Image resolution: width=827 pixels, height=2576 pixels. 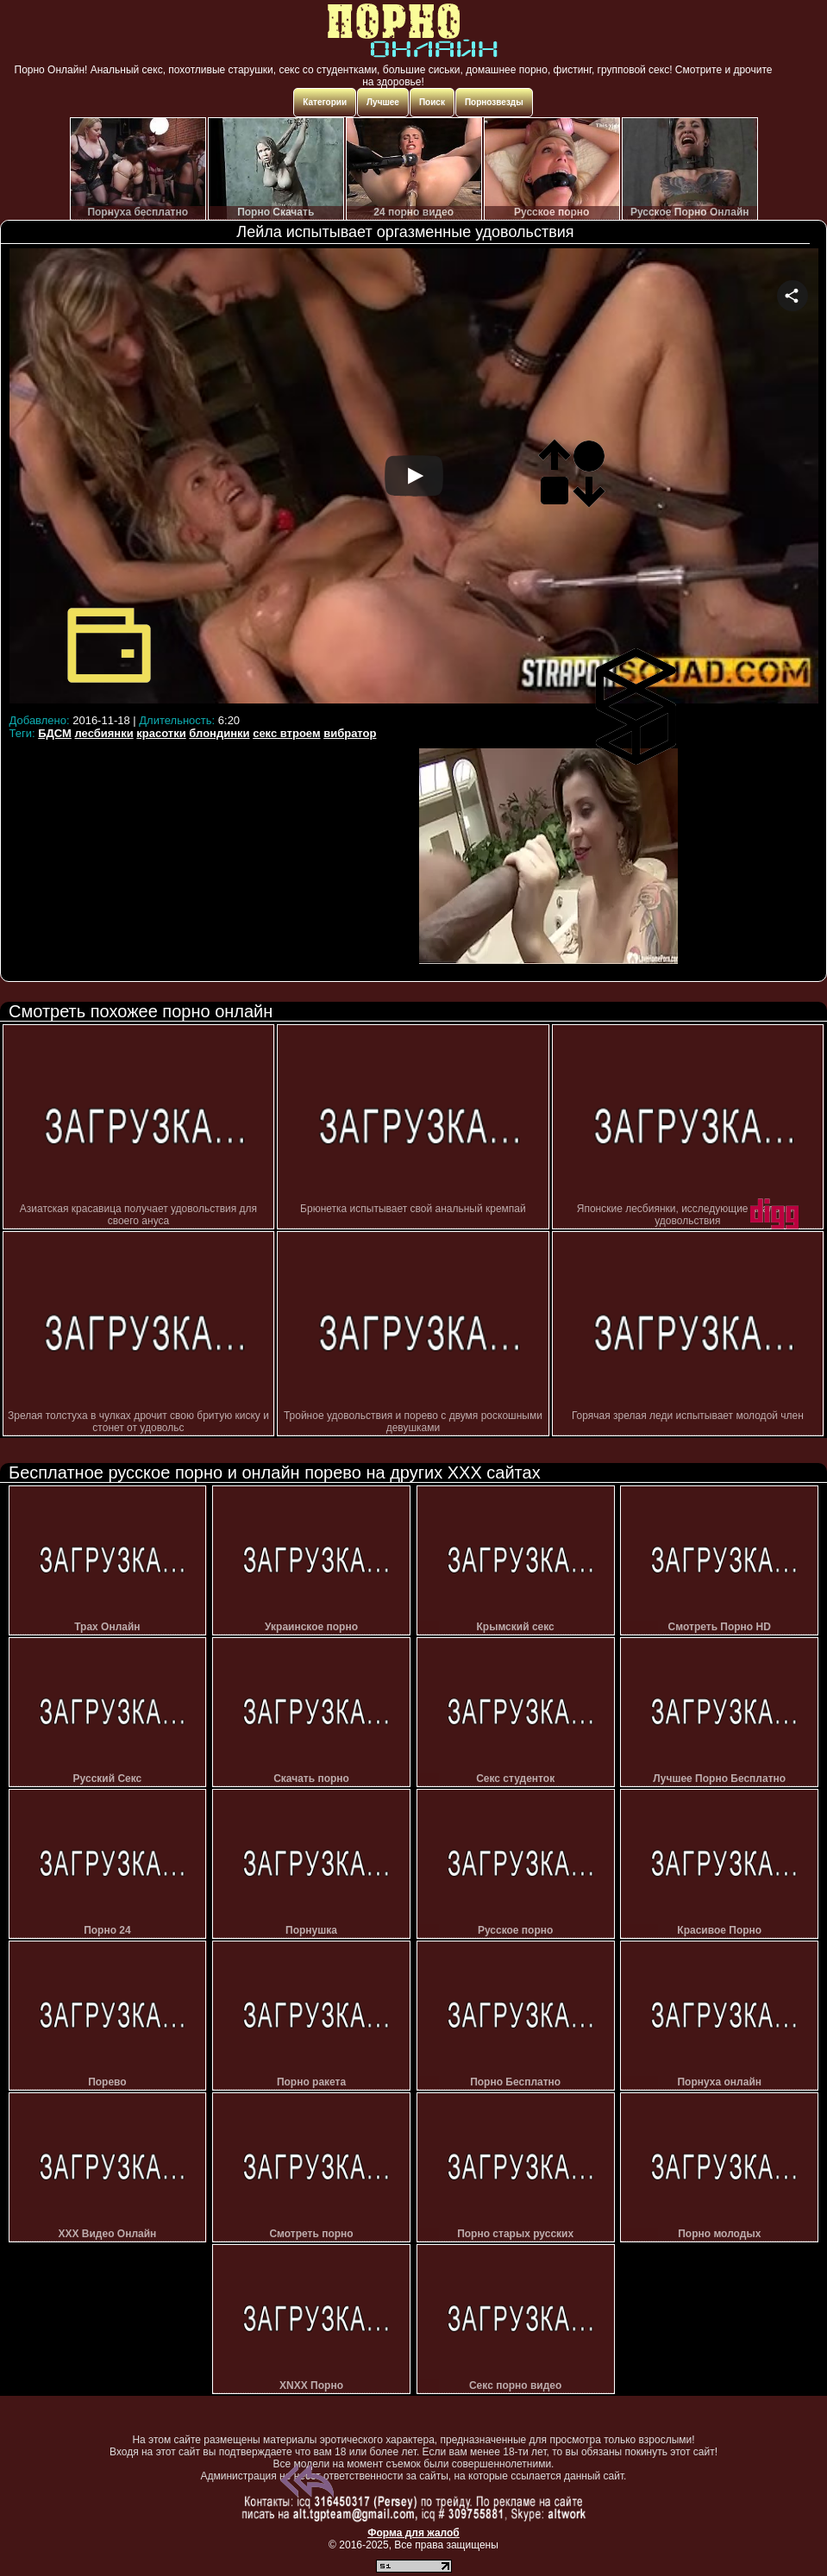 What do you see at coordinates (109, 645) in the screenshot?
I see `access your wallet or payment methods` at bounding box center [109, 645].